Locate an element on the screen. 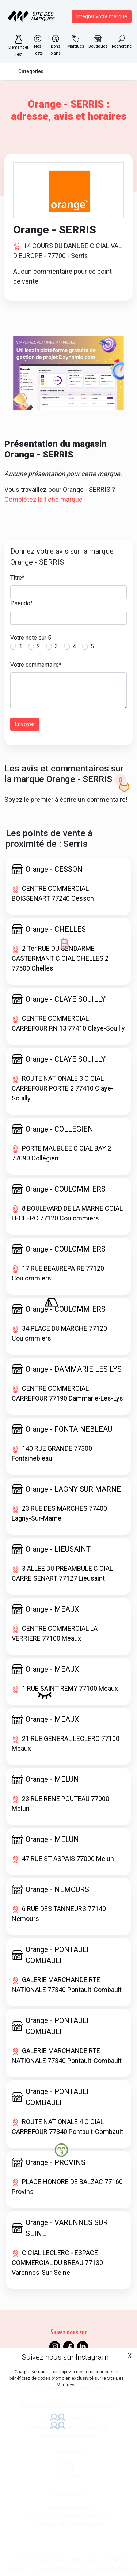 Image resolution: width=137 pixels, height=2576 pixels. hide password or sensitive content is located at coordinates (45, 1694).